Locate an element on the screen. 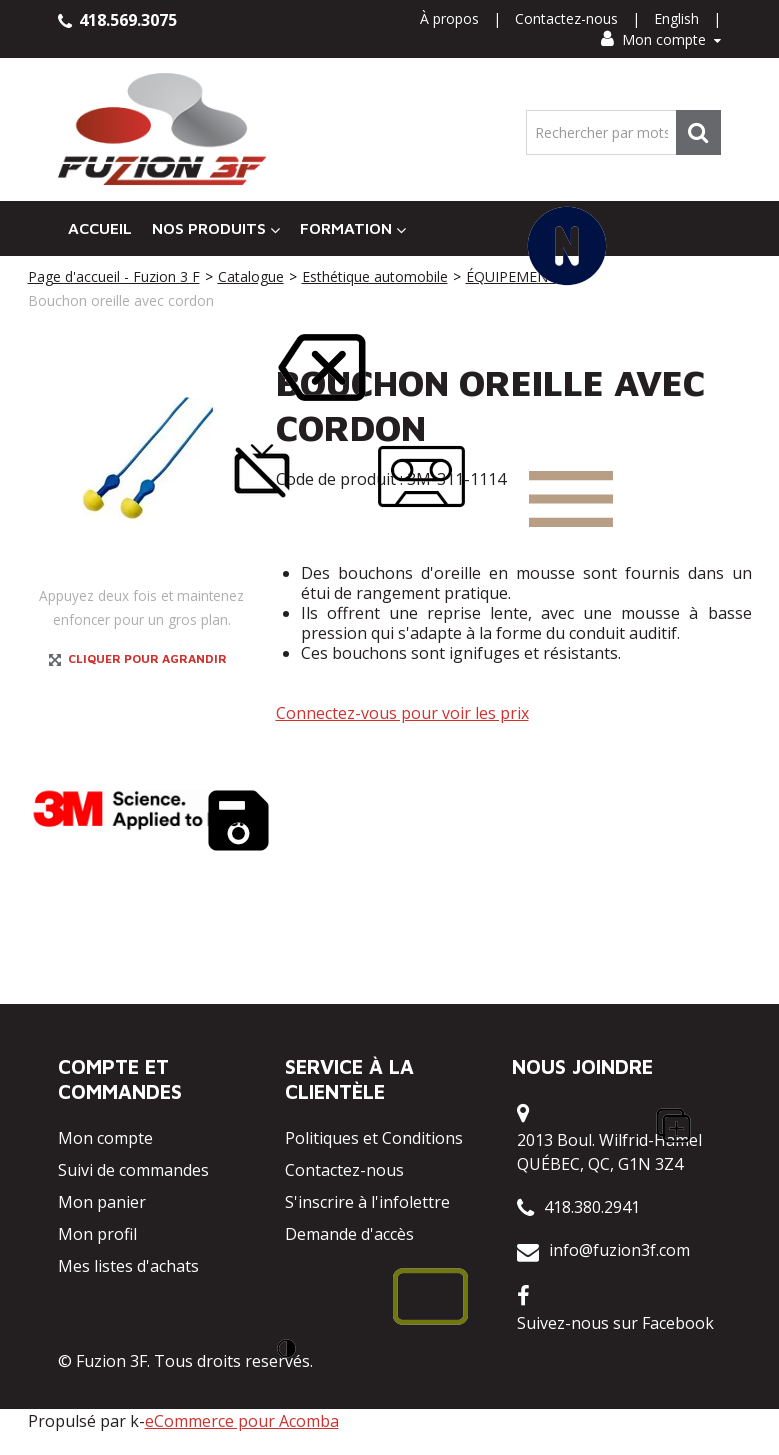 The width and height of the screenshot is (779, 1455). indicates a north direction or compass point is located at coordinates (567, 246).